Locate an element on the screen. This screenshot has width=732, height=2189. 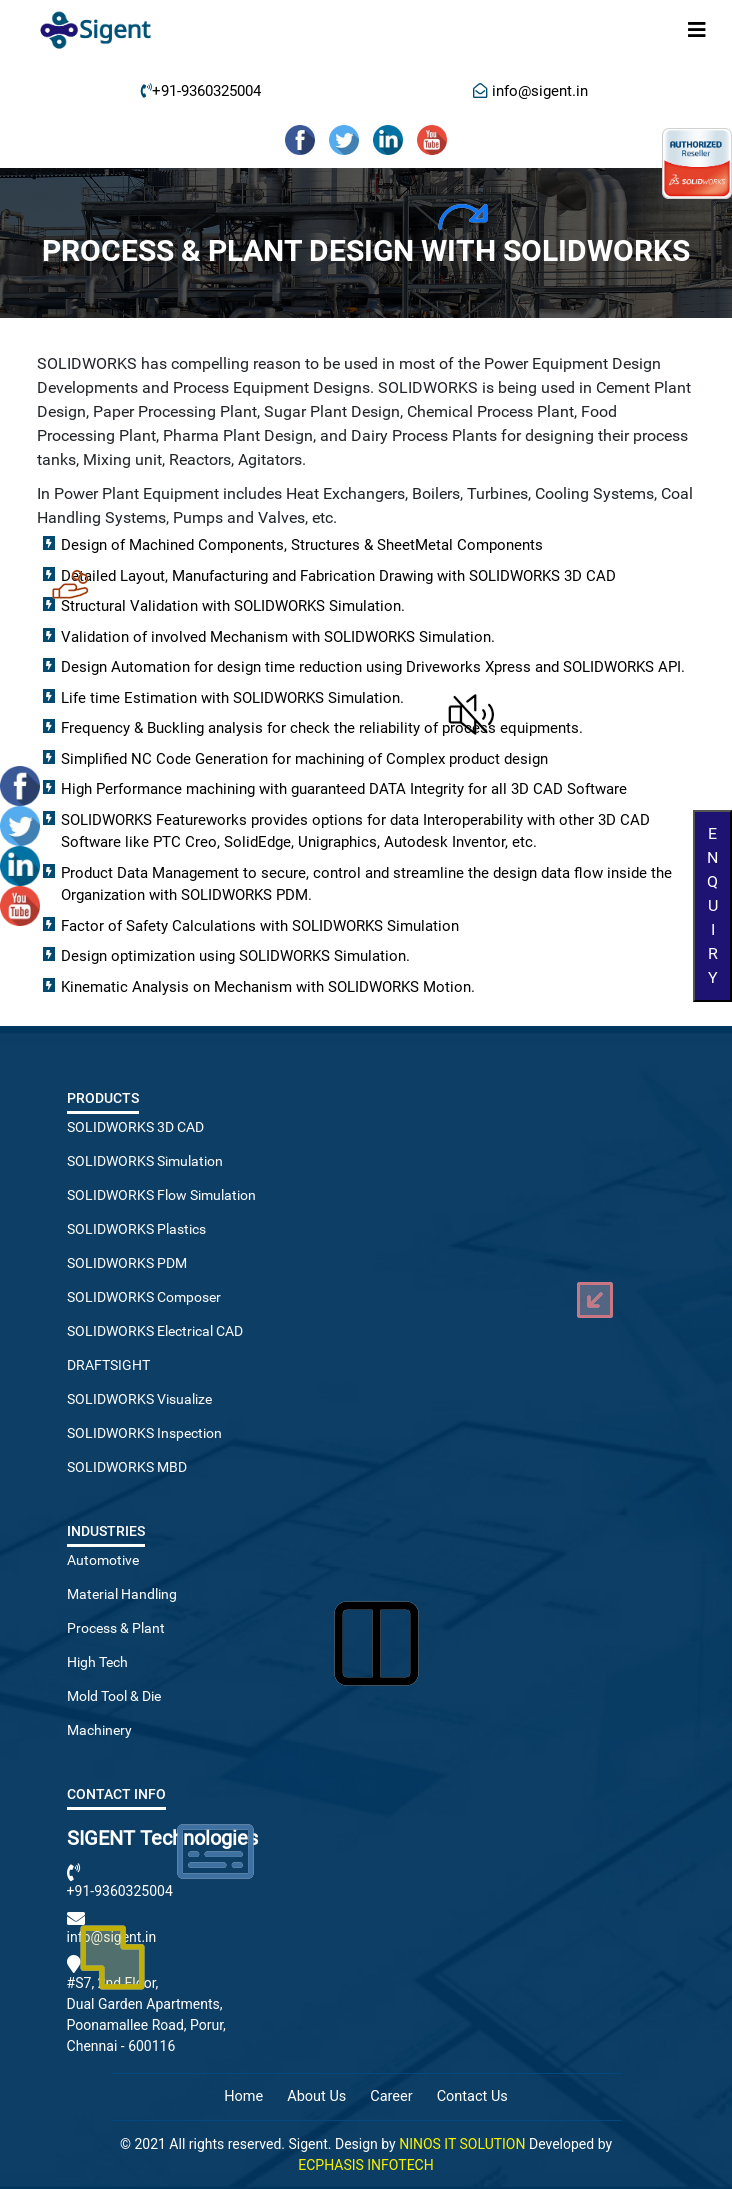
switch to column layout view is located at coordinates (376, 1643).